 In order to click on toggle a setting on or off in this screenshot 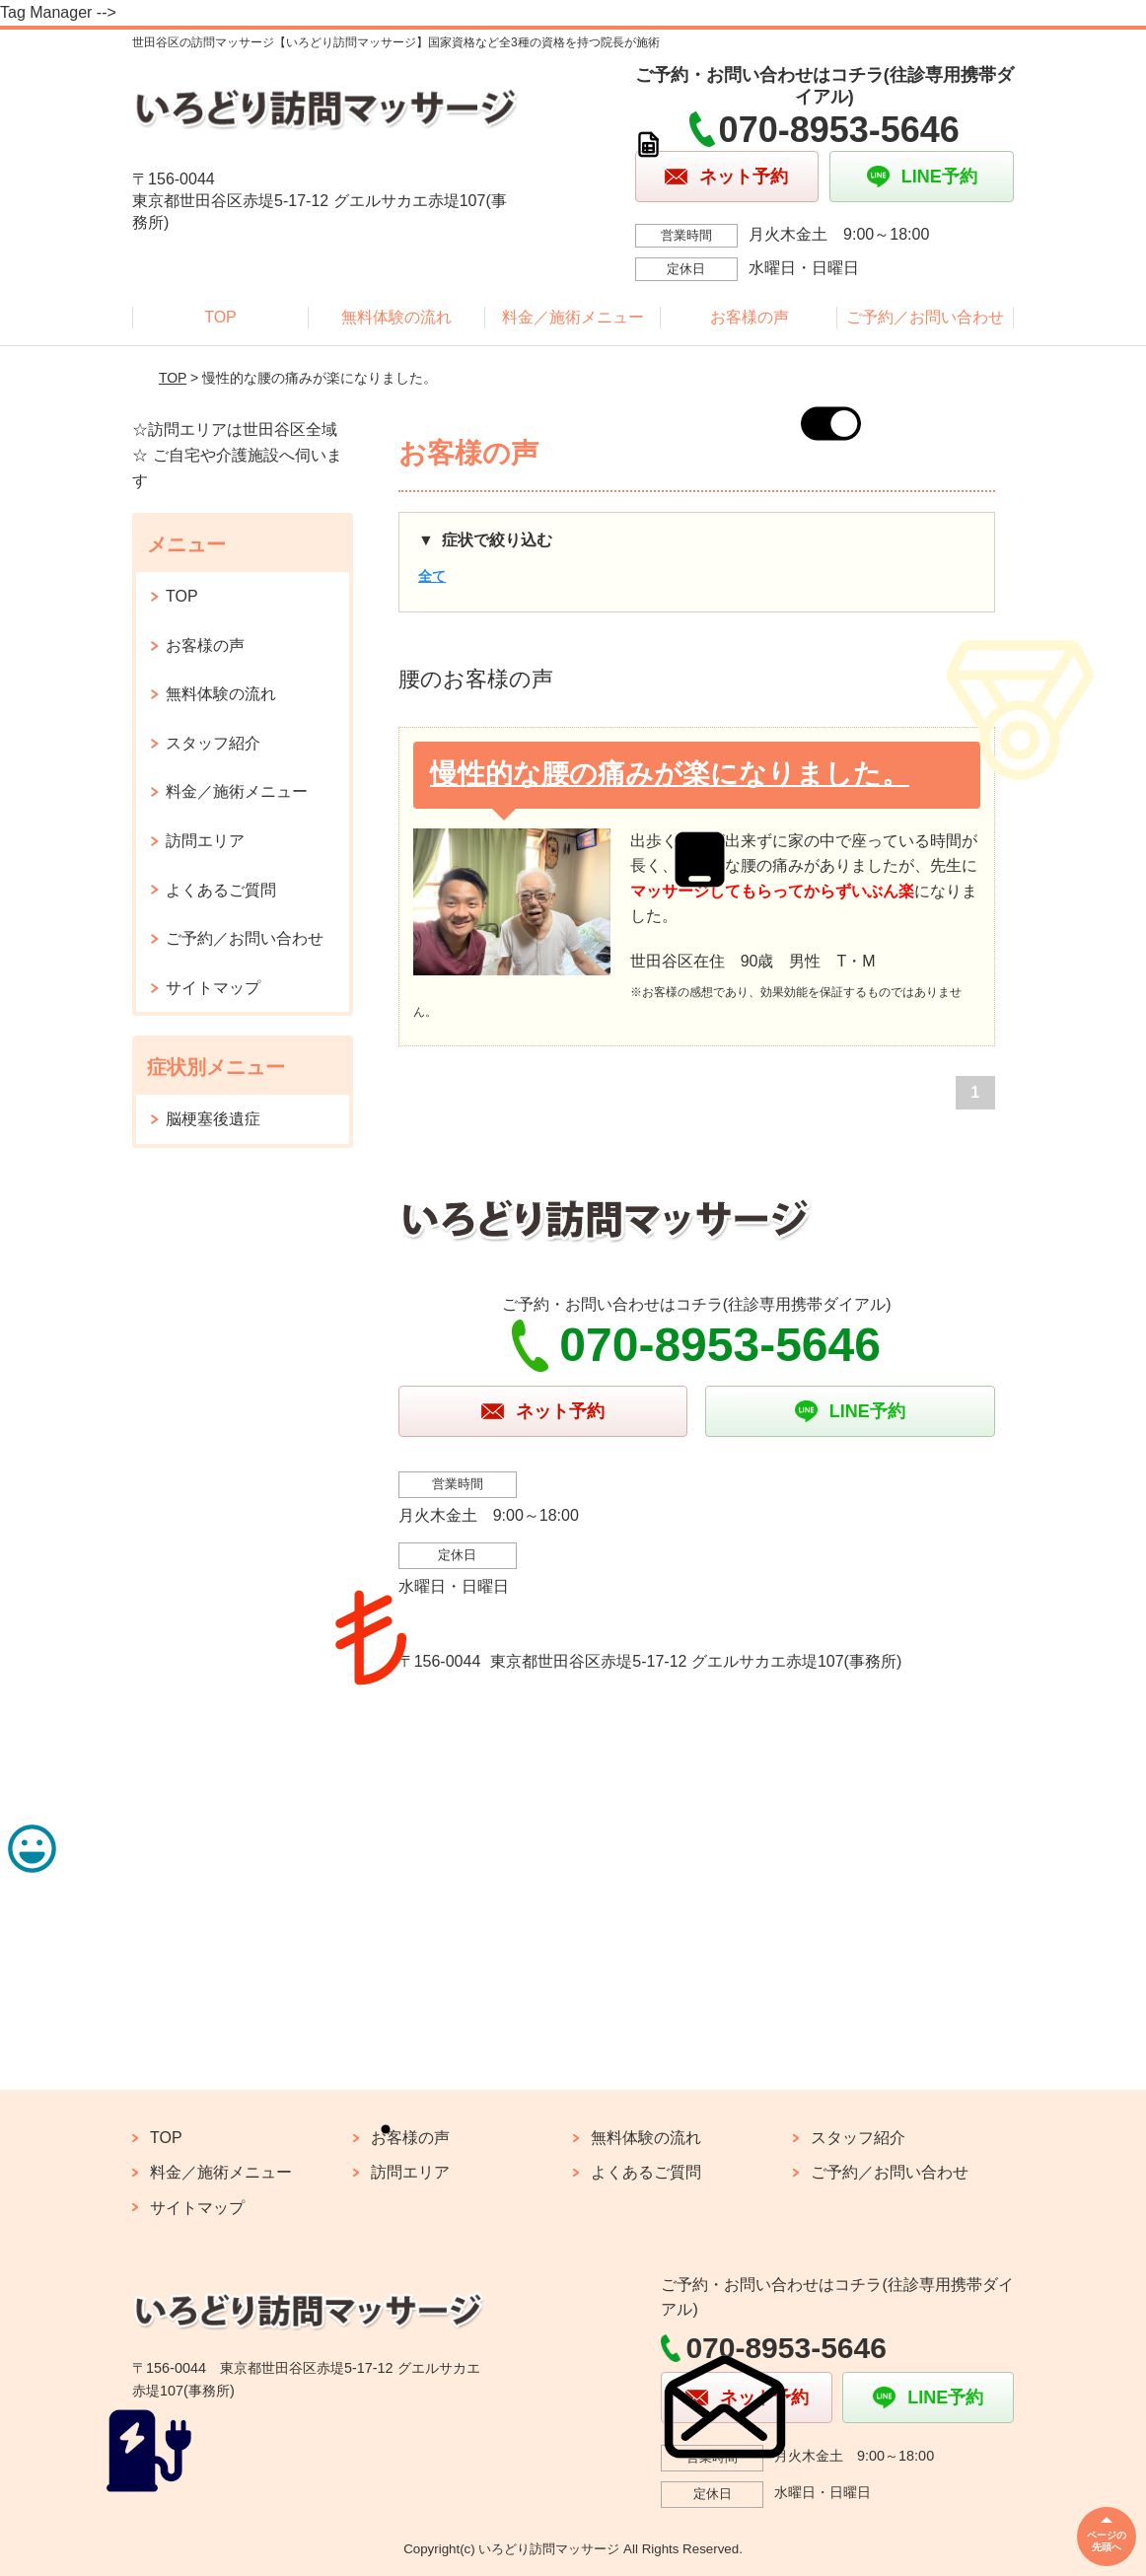, I will do `click(830, 423)`.